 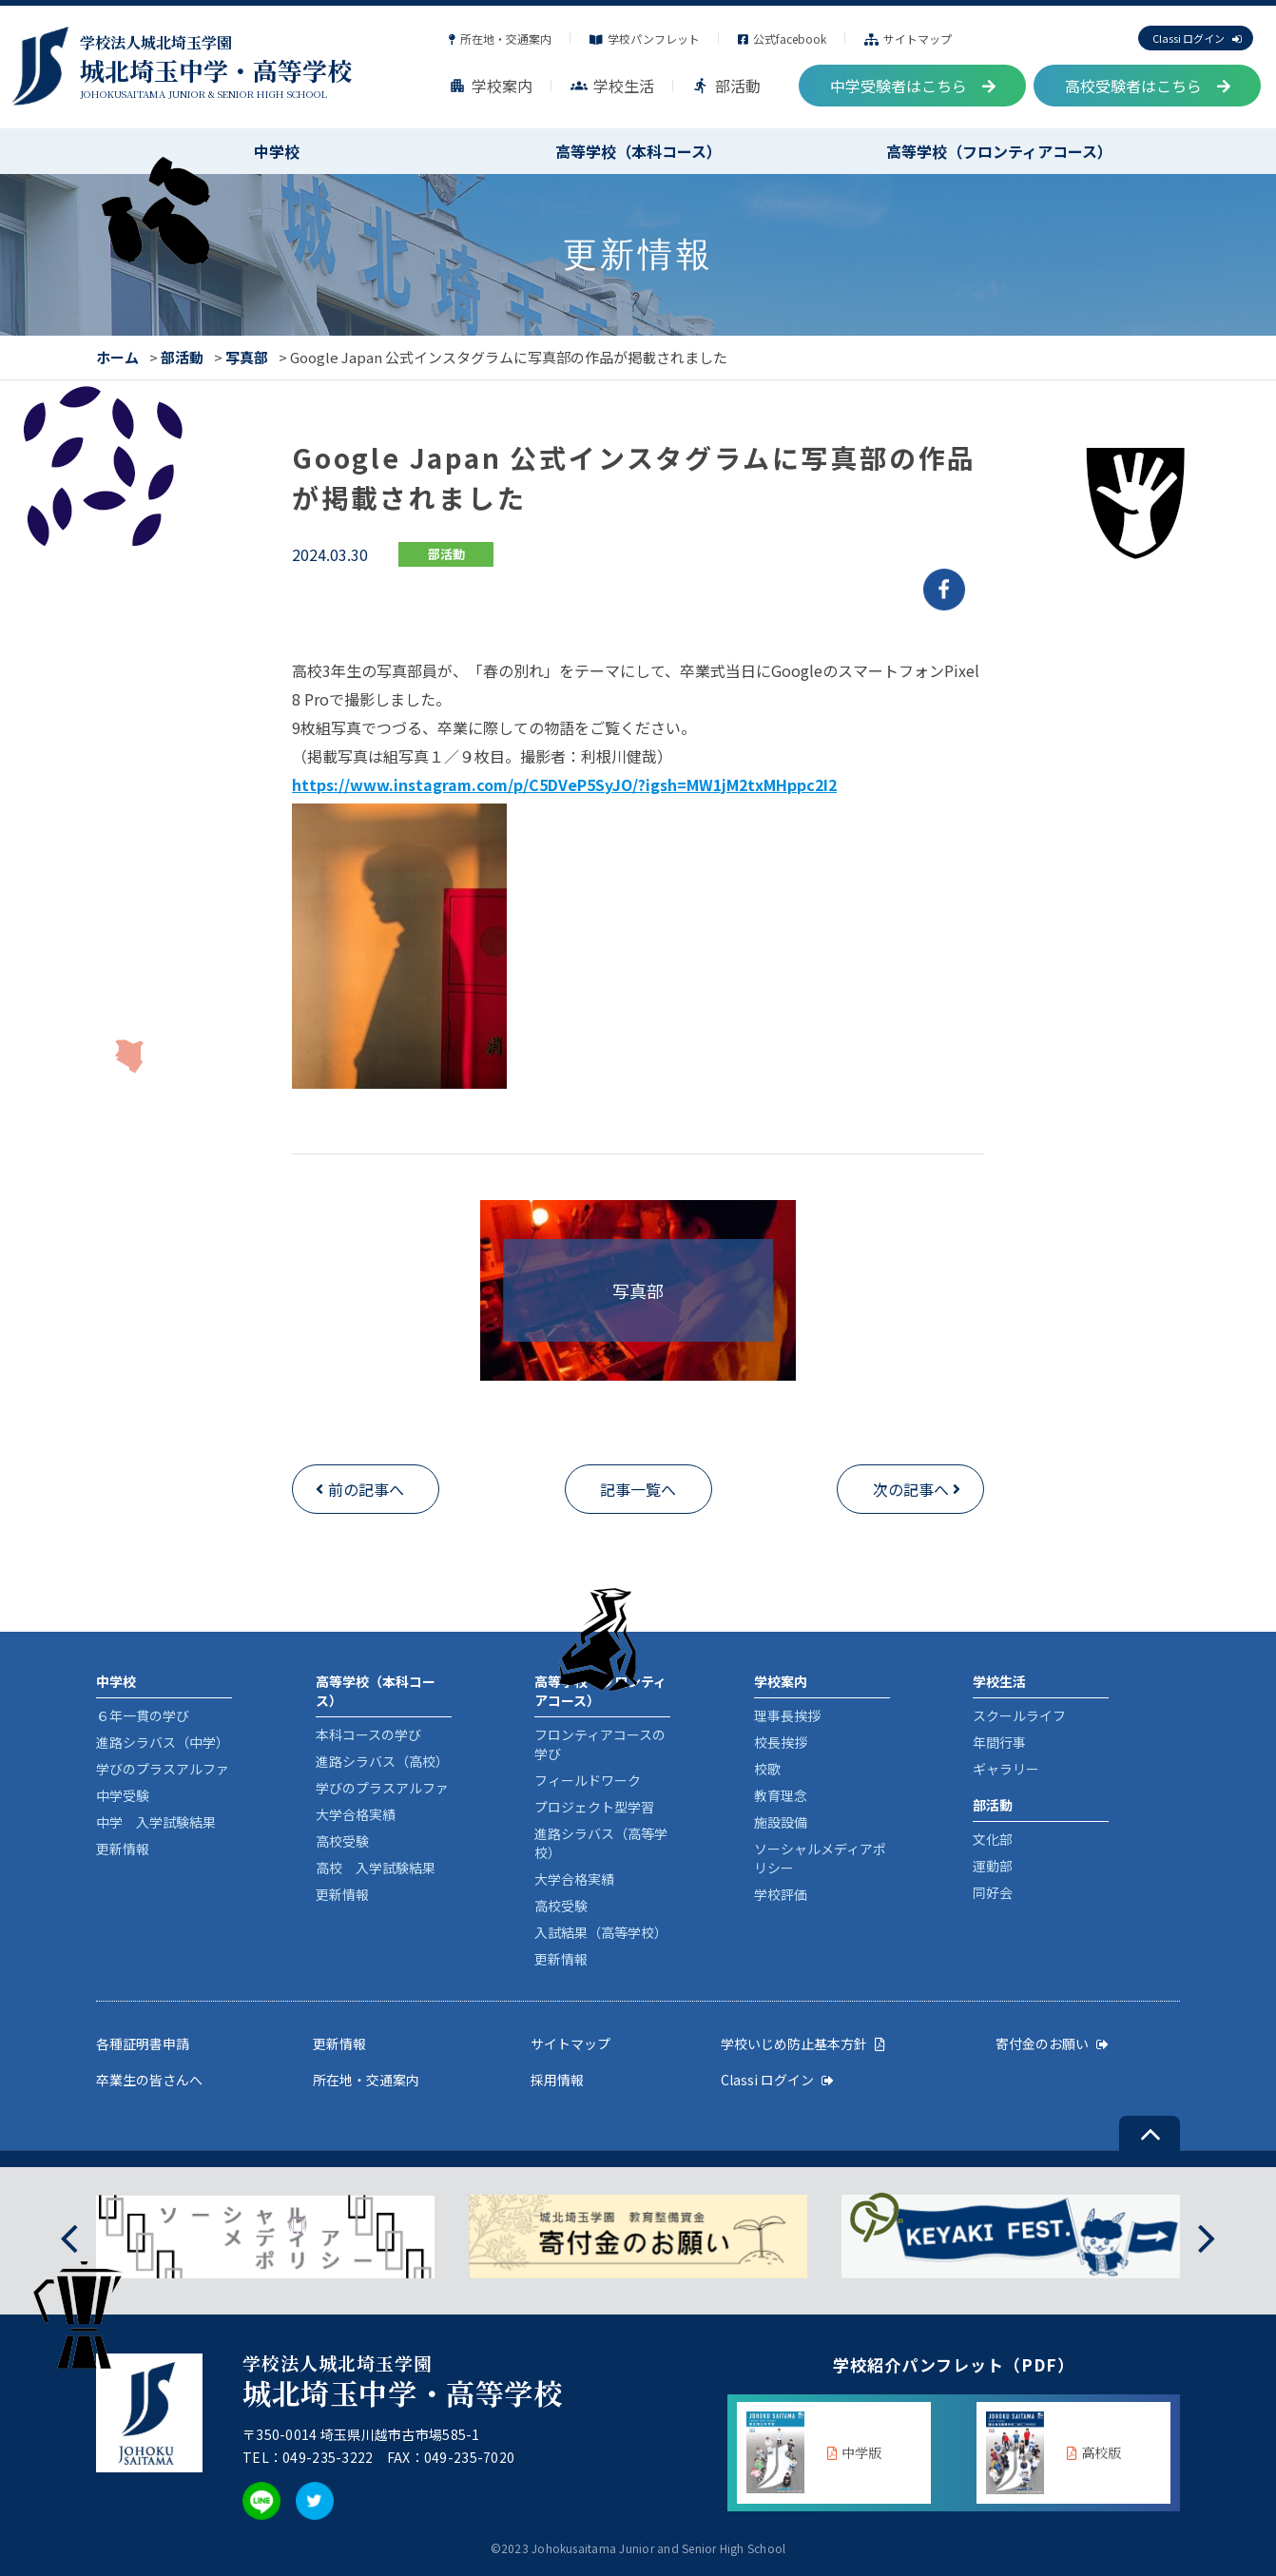 What do you see at coordinates (877, 2218) in the screenshot?
I see `browse bakery or snack items` at bounding box center [877, 2218].